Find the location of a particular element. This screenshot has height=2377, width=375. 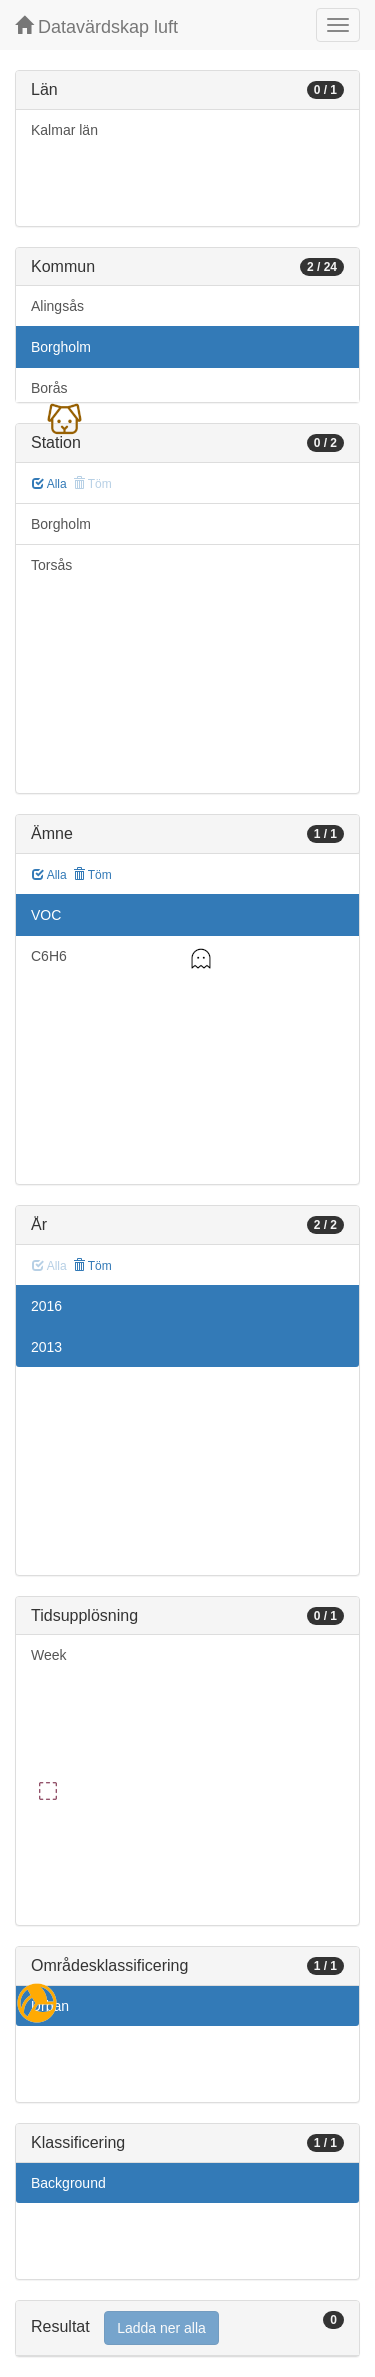

access pet-related features or settings is located at coordinates (64, 419).